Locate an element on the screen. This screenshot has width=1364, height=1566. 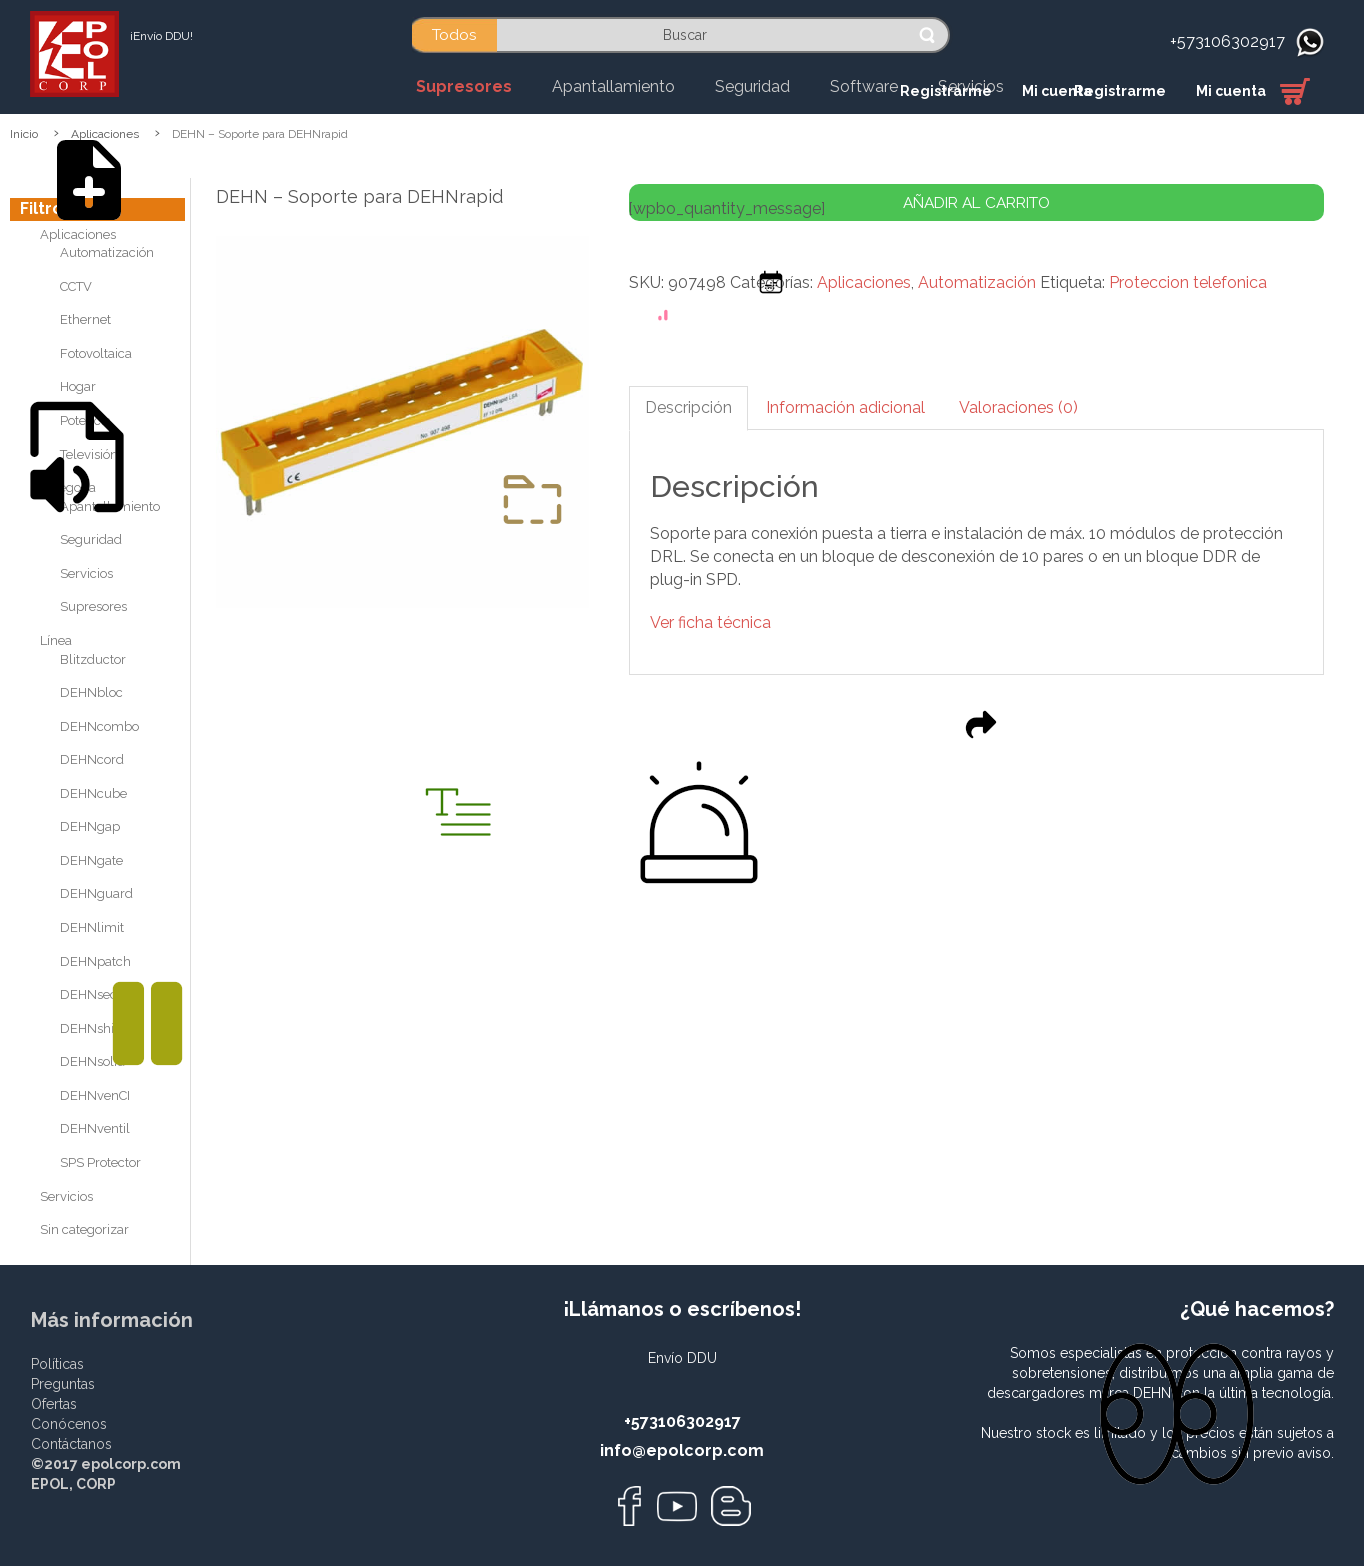
forward an email or message is located at coordinates (981, 725).